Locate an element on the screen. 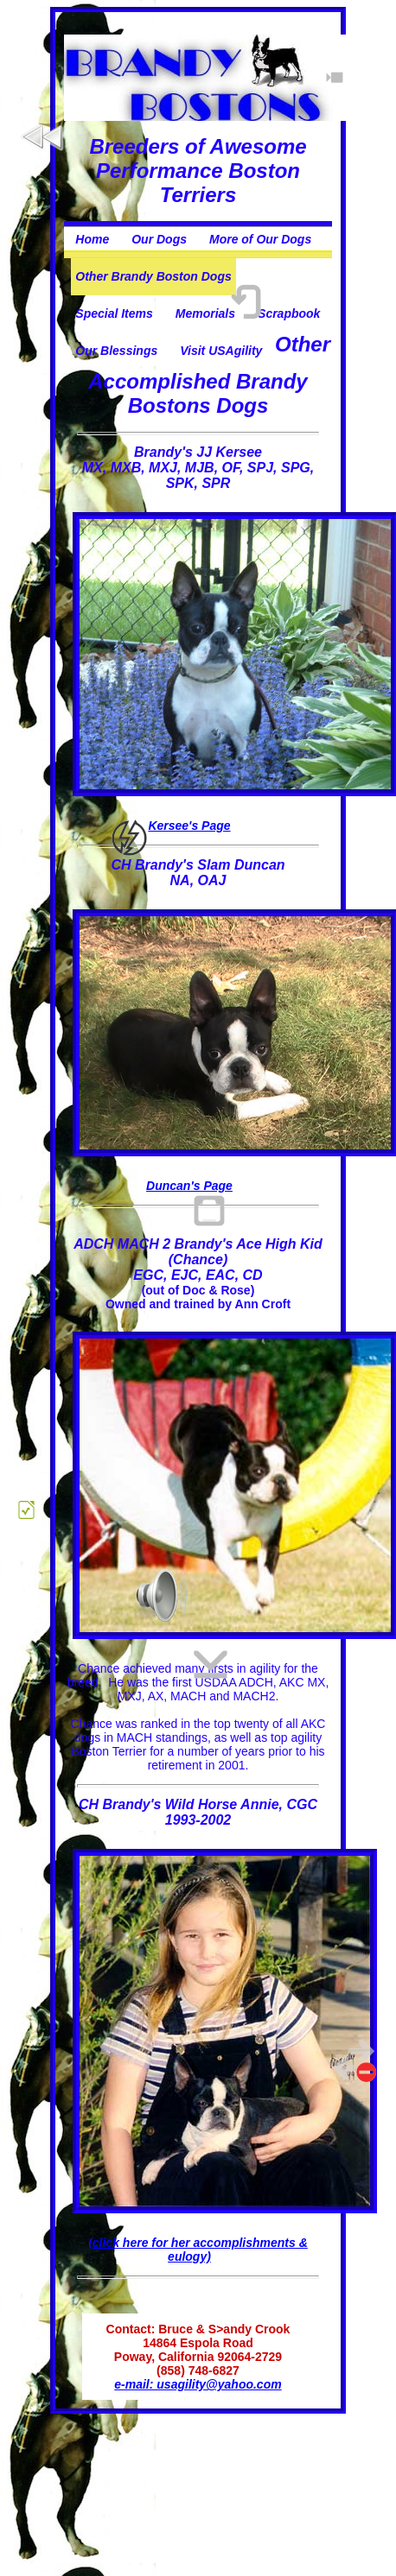  open libreoffice math application is located at coordinates (26, 1510).